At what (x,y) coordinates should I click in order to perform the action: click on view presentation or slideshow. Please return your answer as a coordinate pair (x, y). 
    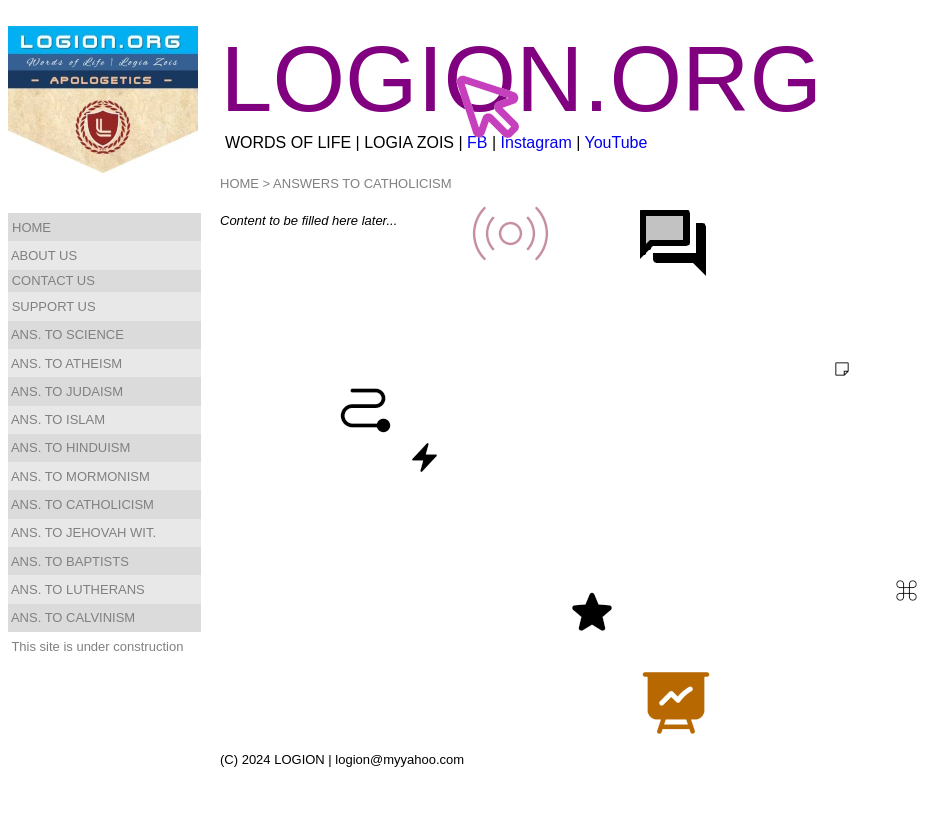
    Looking at the image, I should click on (676, 703).